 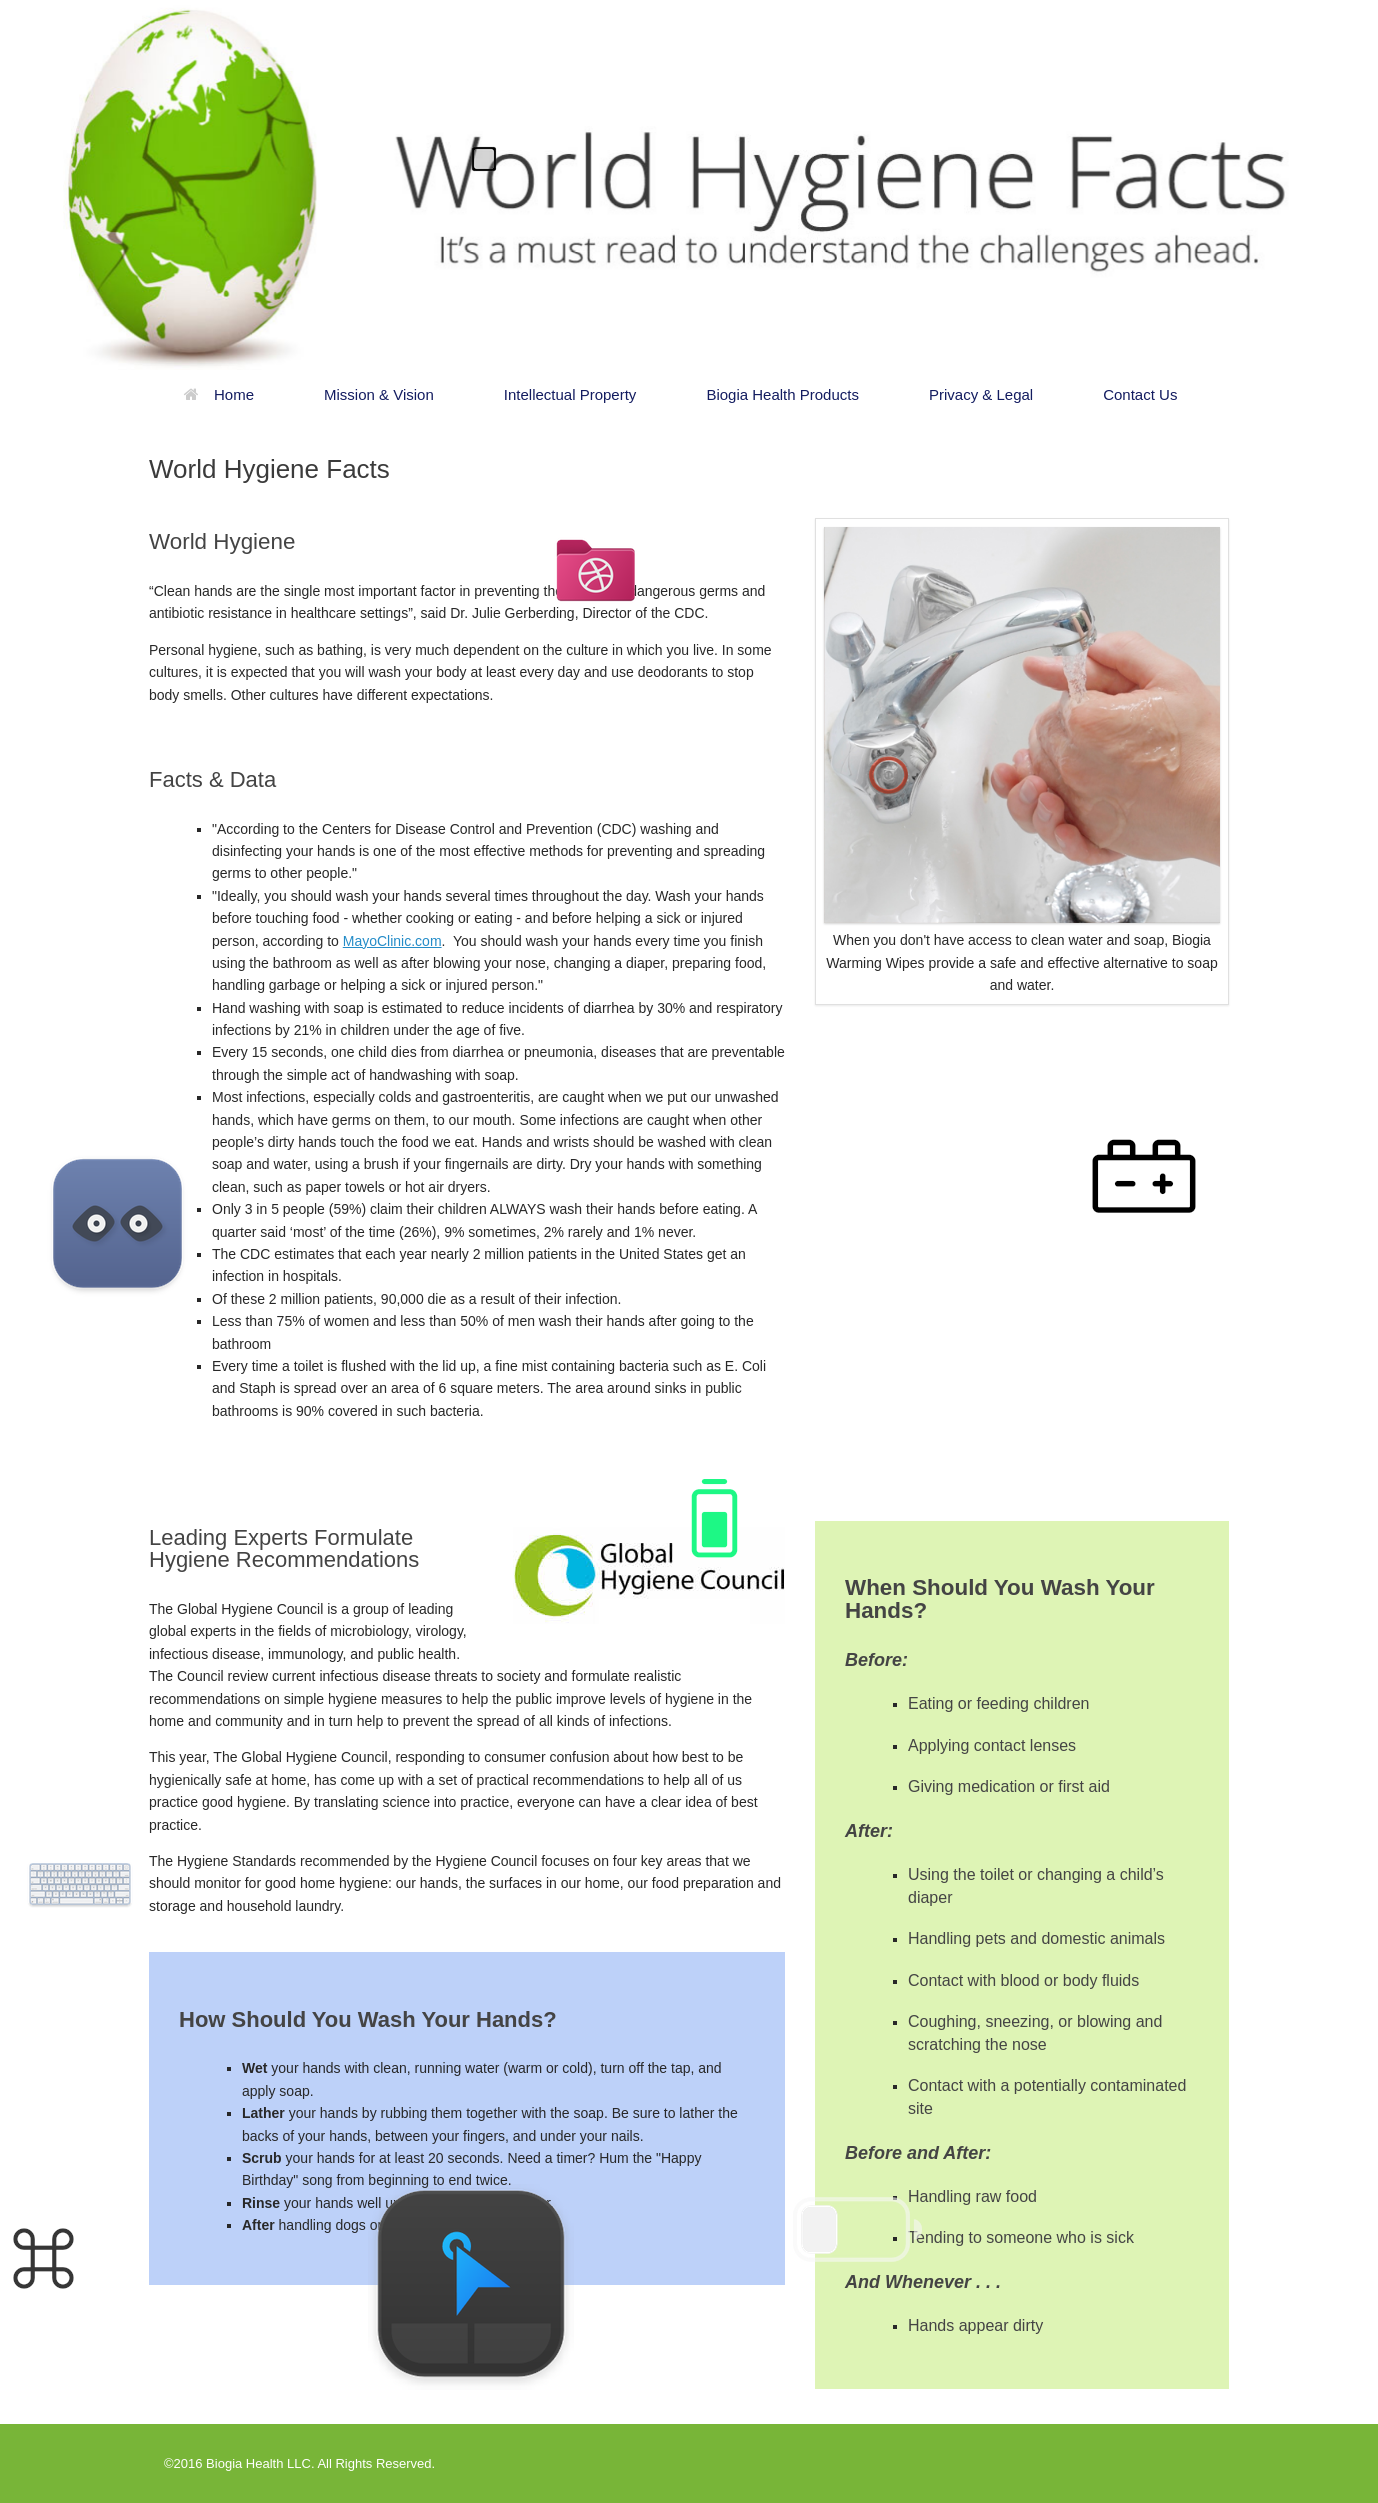 What do you see at coordinates (80, 1884) in the screenshot?
I see `connect a bluetooth keyboard` at bounding box center [80, 1884].